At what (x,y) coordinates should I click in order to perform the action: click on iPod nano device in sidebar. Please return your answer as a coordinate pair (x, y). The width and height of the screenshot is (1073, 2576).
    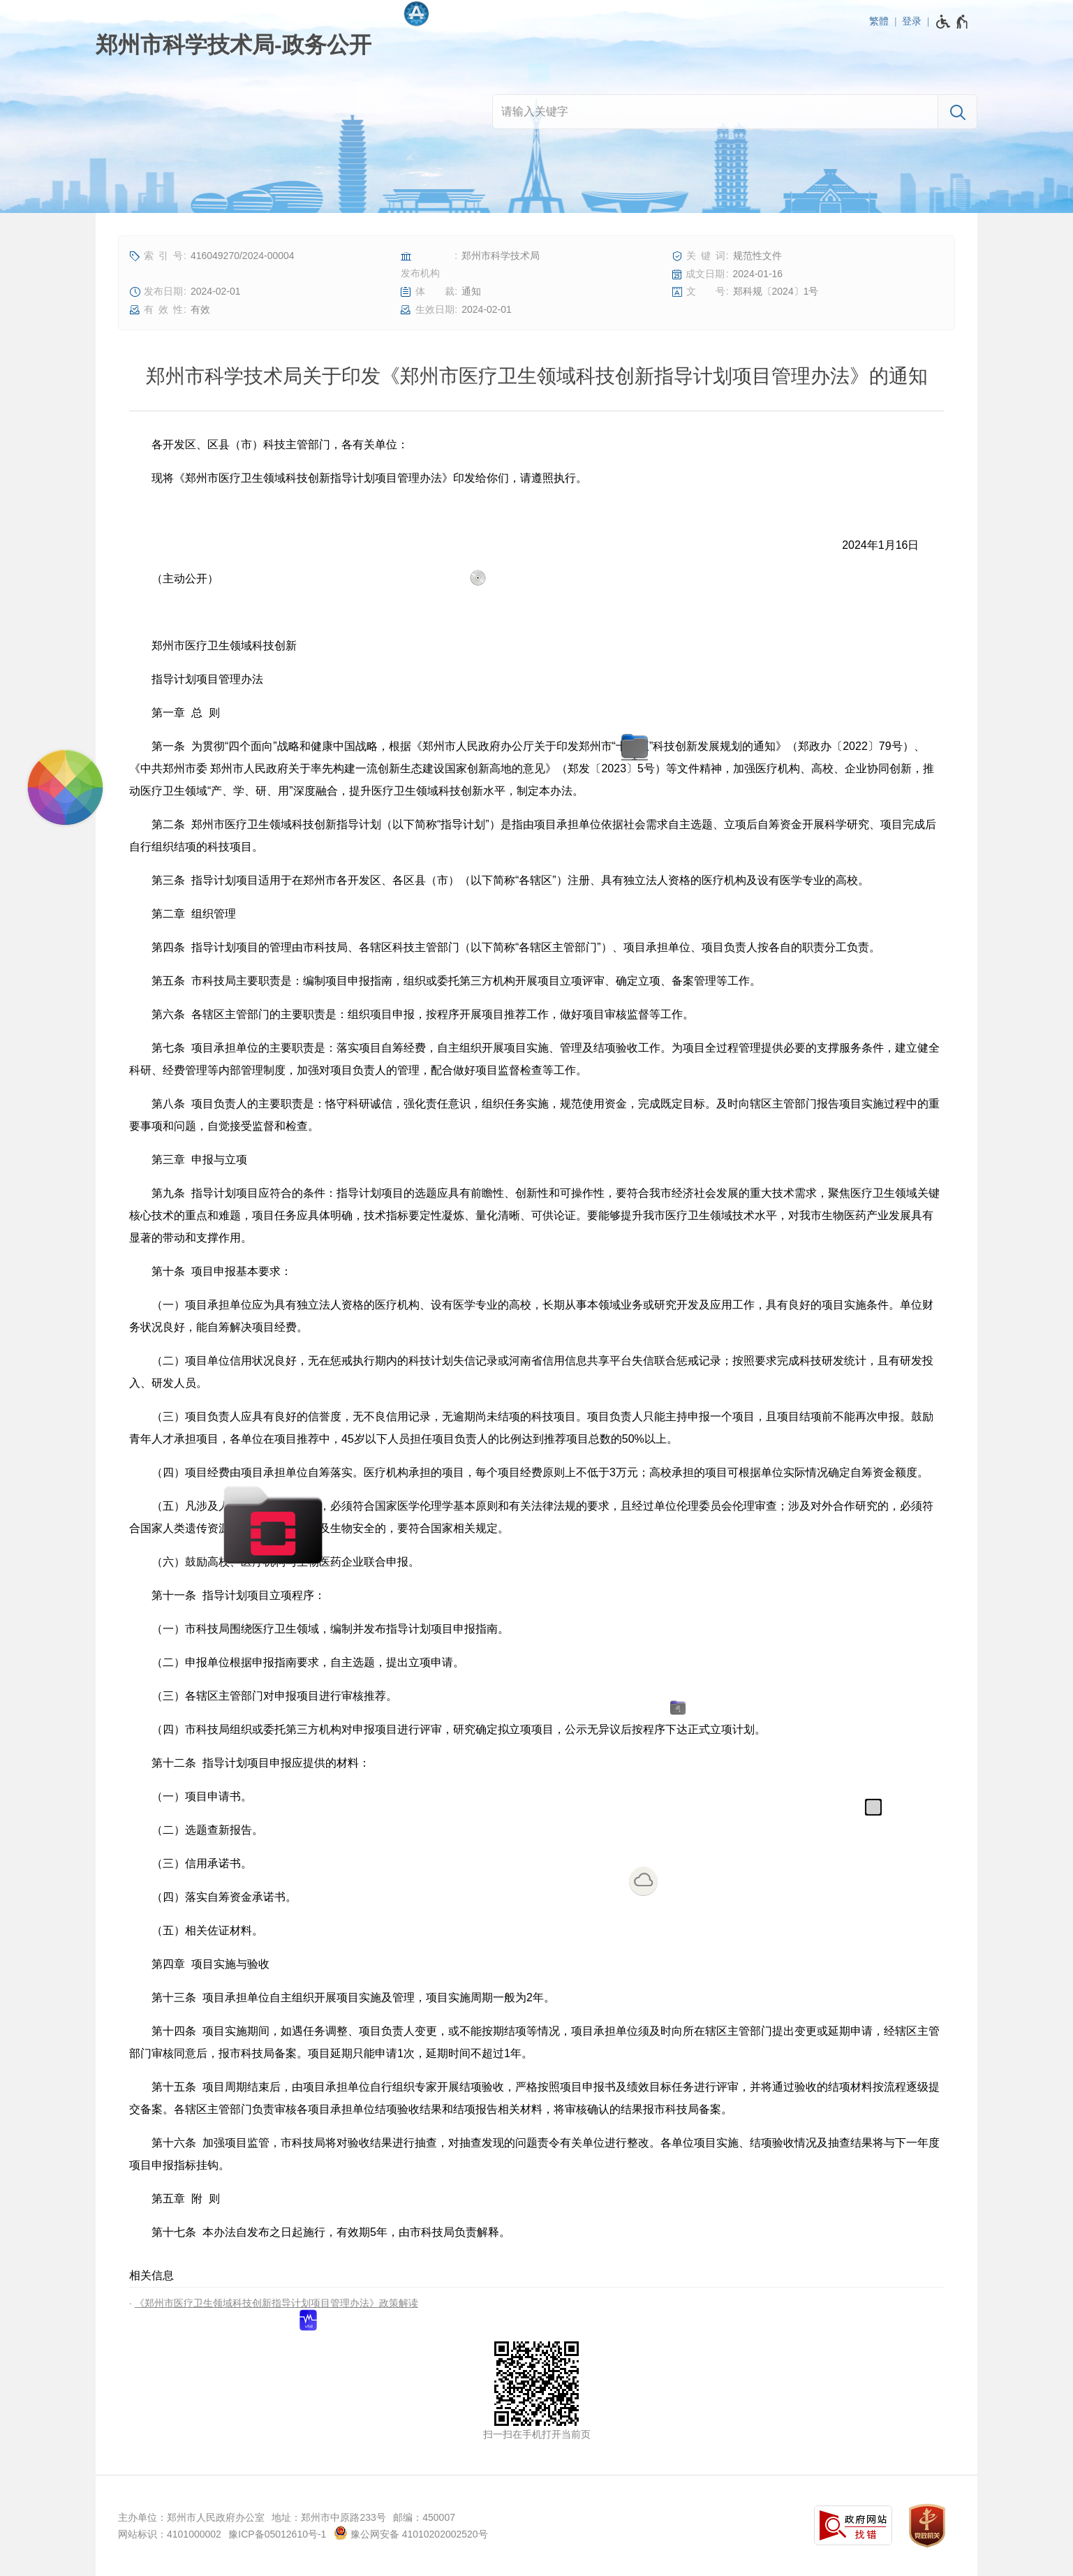
    Looking at the image, I should click on (873, 1807).